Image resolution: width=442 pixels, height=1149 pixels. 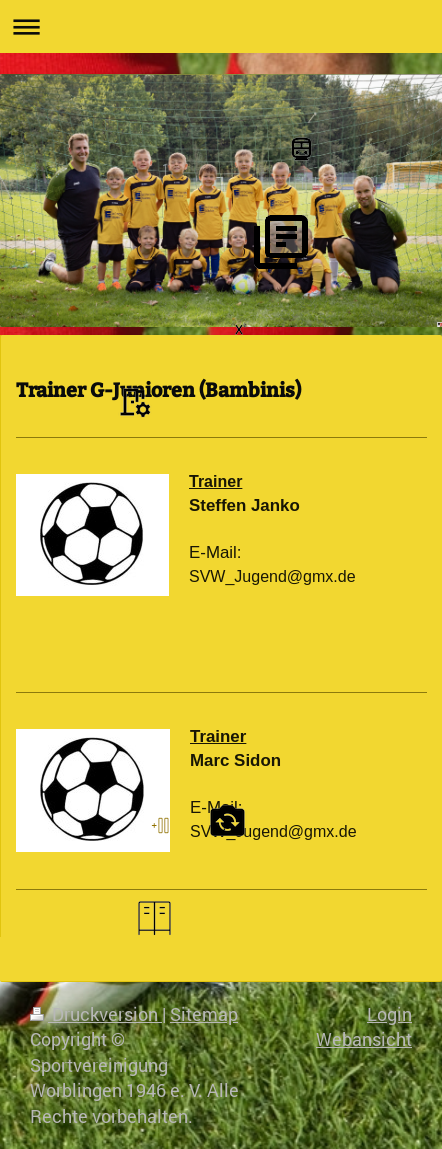 What do you see at coordinates (161, 825) in the screenshot?
I see `add a new column to the left` at bounding box center [161, 825].